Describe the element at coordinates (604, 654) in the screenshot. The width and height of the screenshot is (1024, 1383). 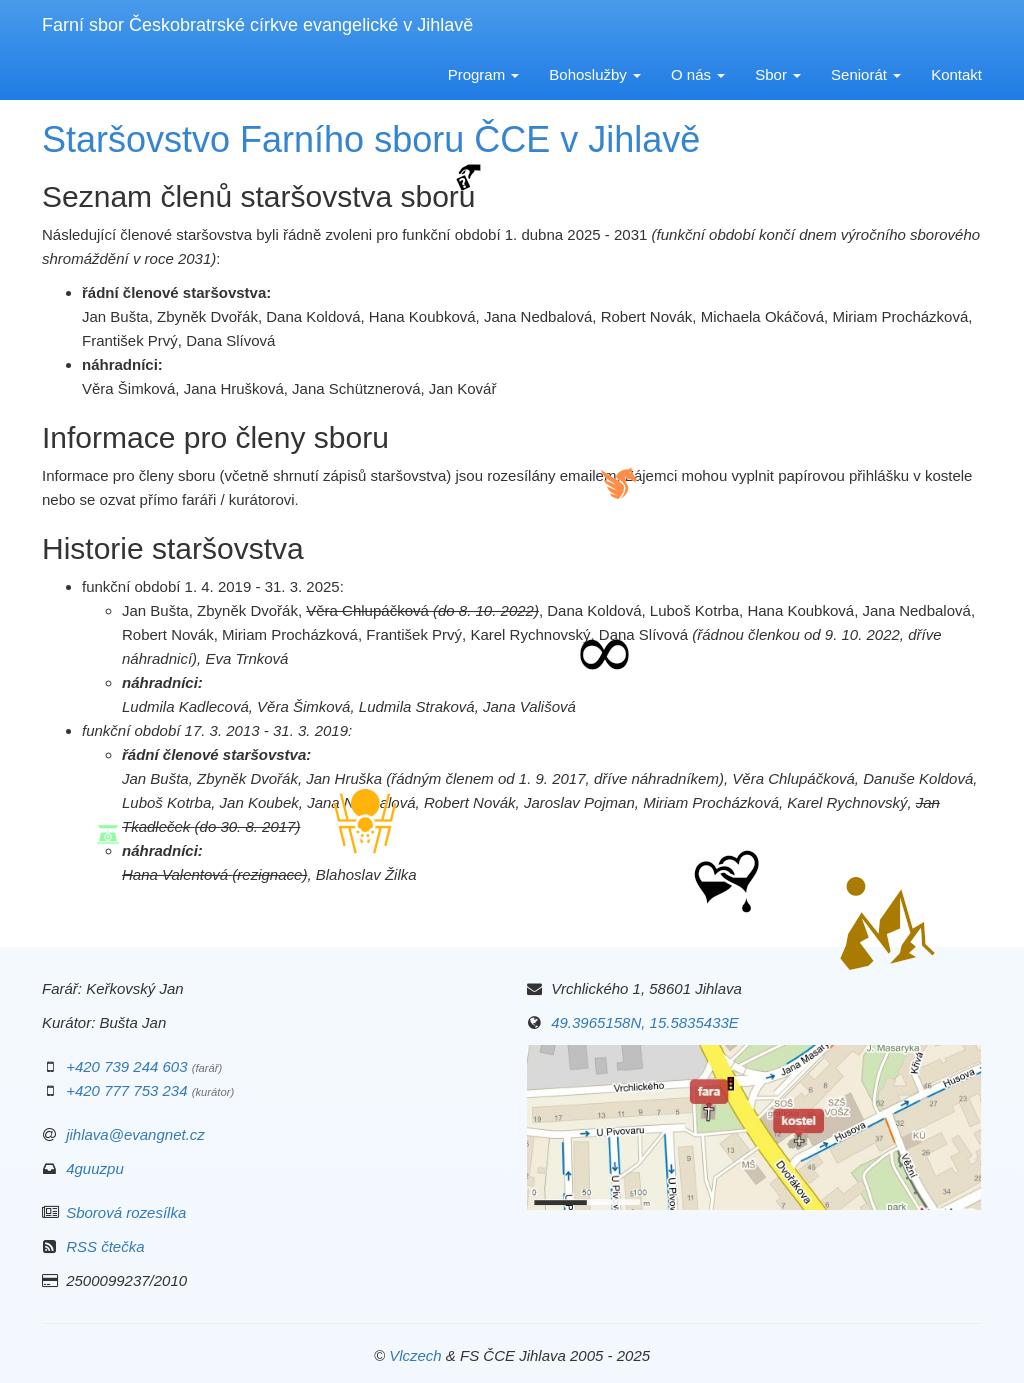
I see `indicates unlimited or infinite quantity` at that location.